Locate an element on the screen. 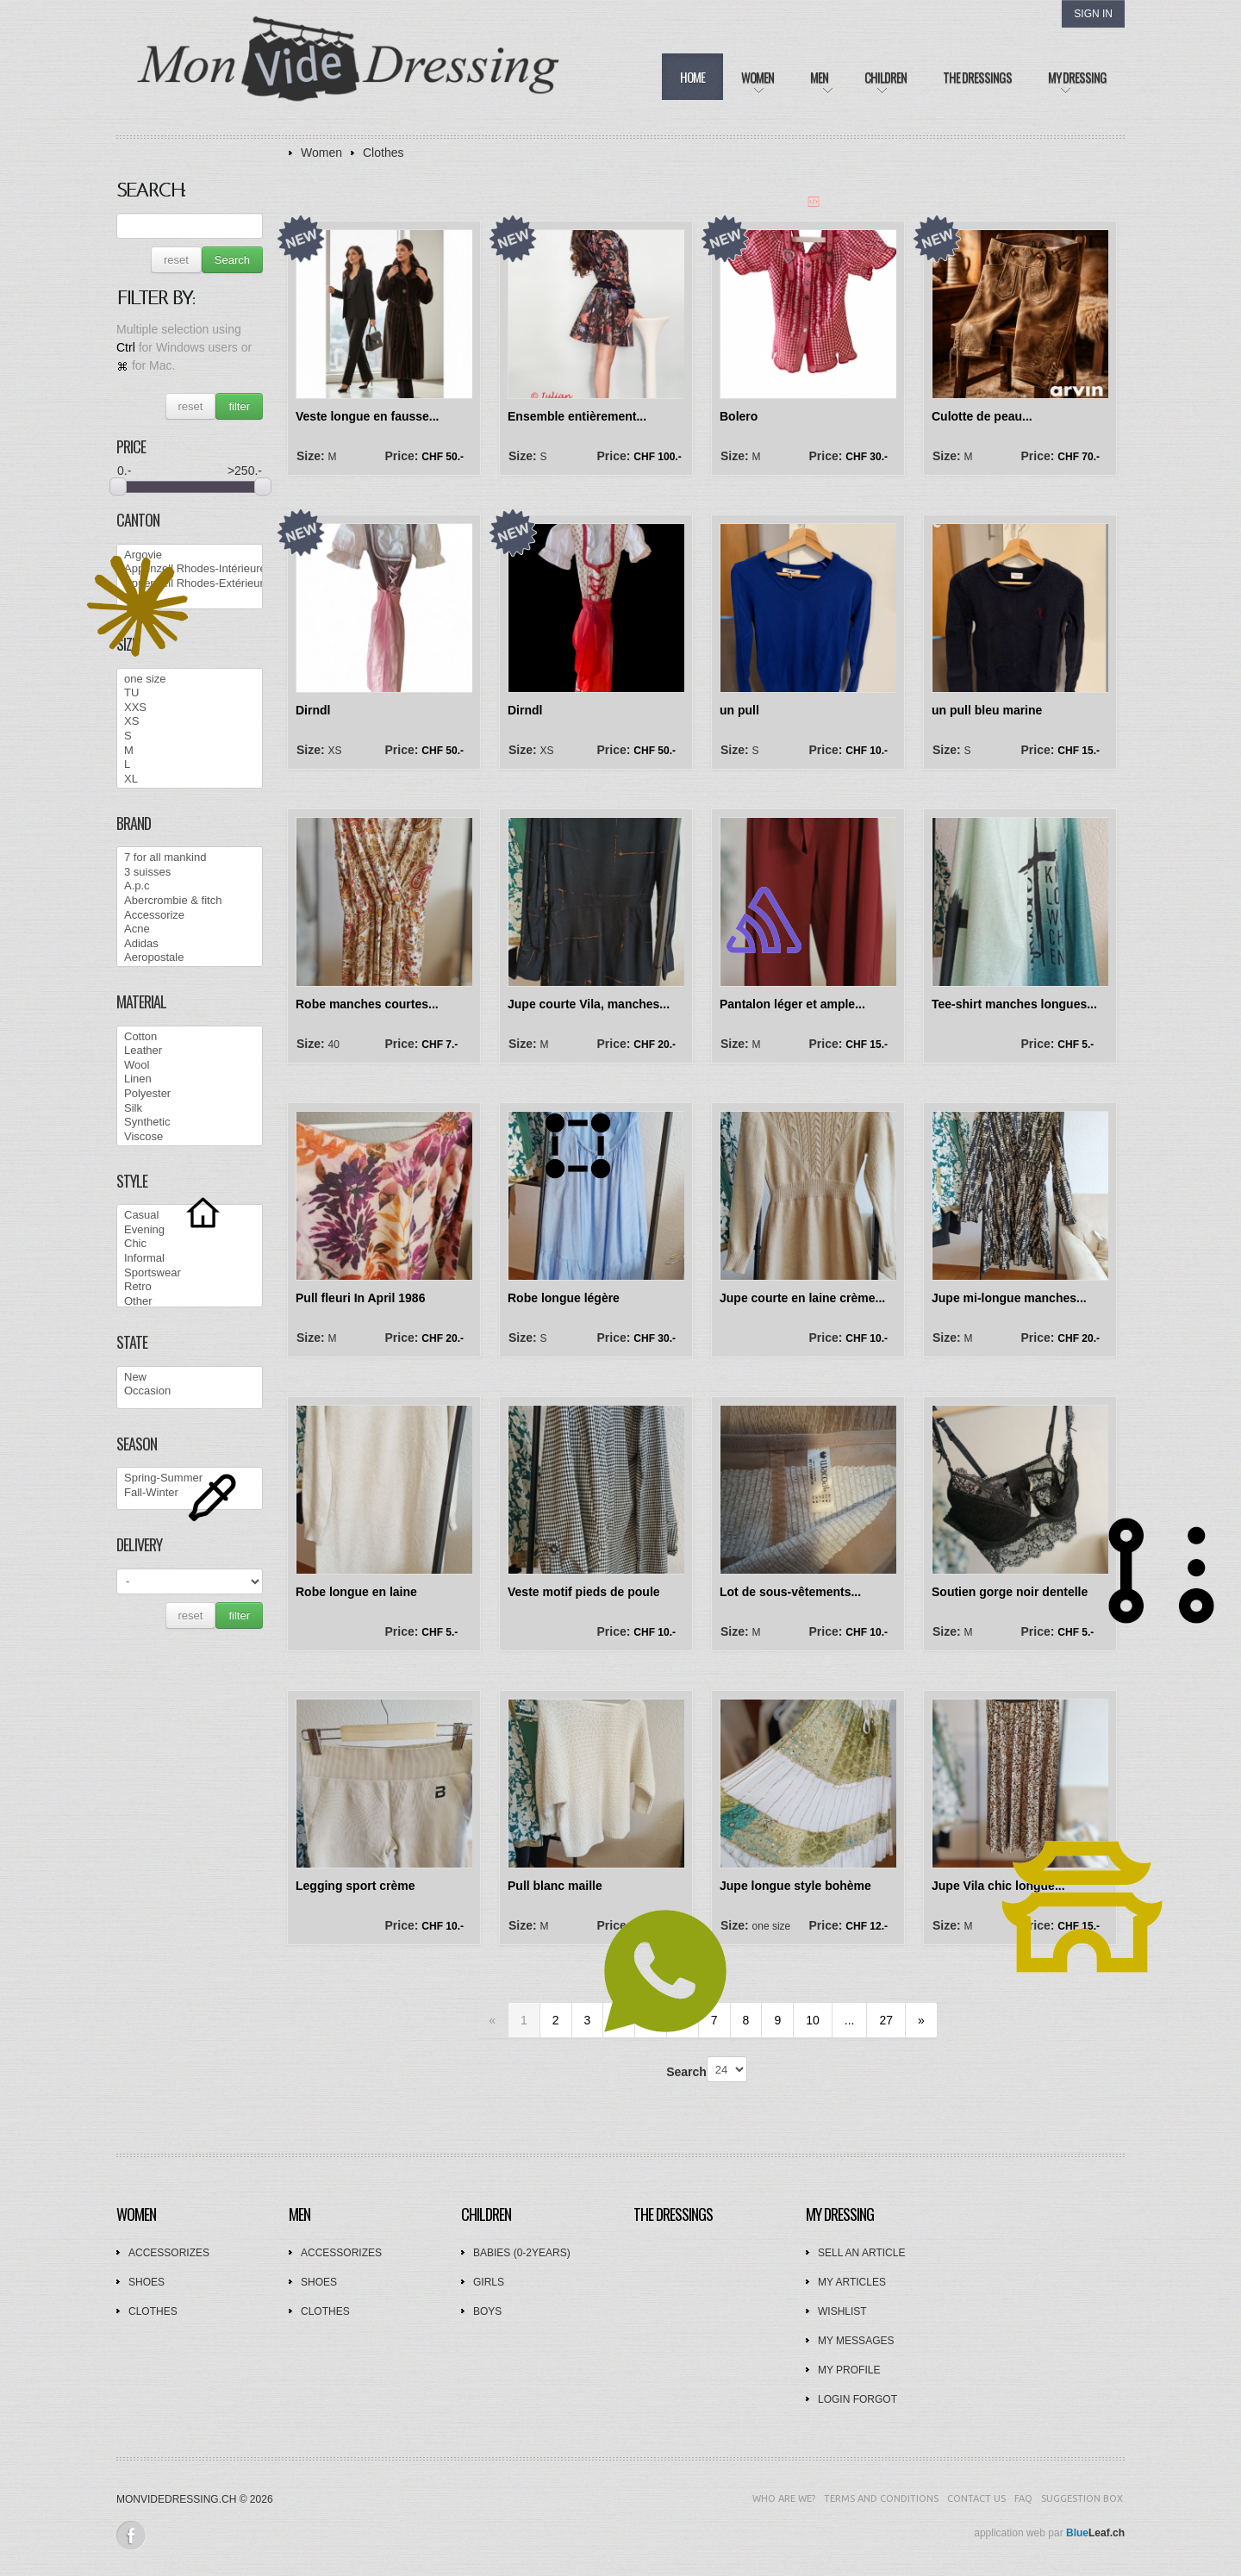 The width and height of the screenshot is (1241, 2576). indicates a draft pull request in git is located at coordinates (1161, 1570).